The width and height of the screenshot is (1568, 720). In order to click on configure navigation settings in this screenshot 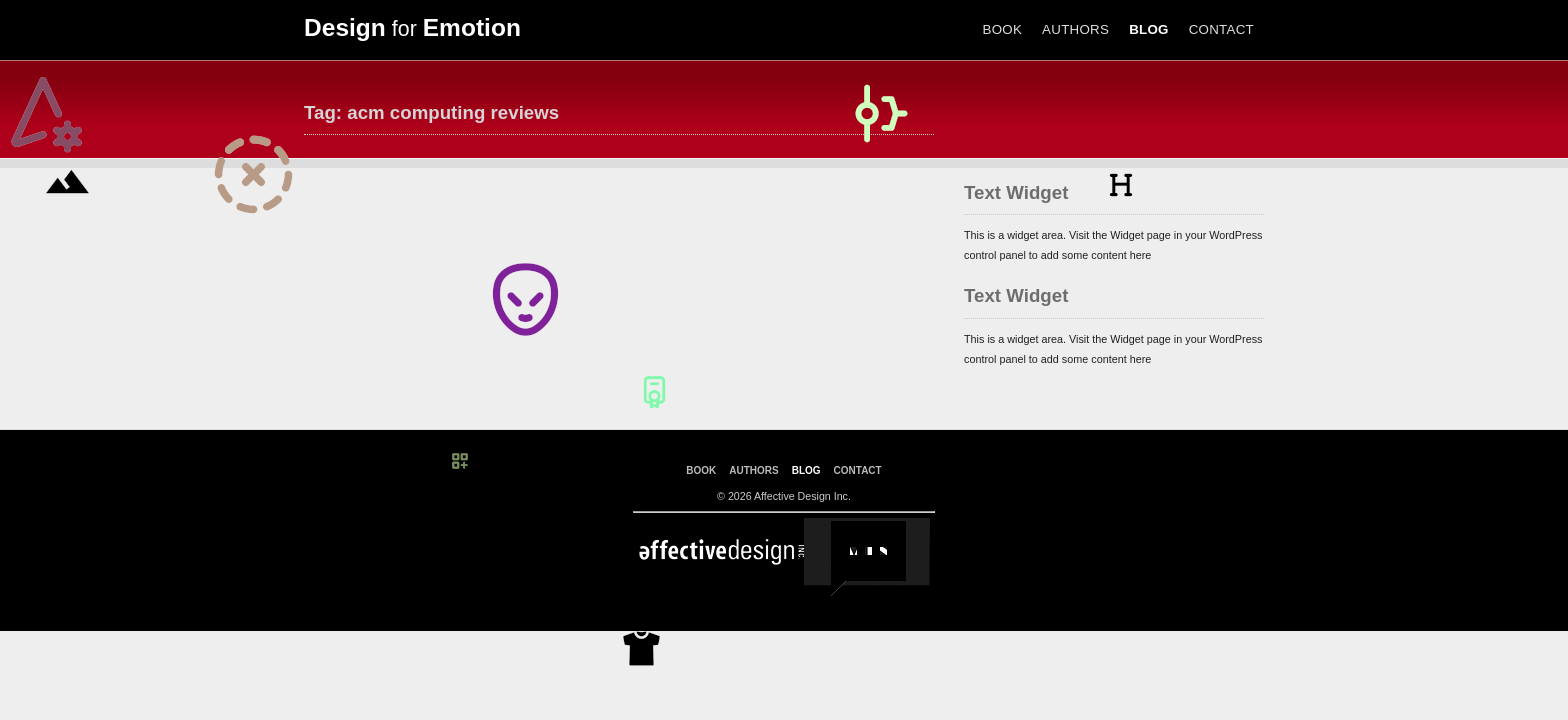, I will do `click(43, 112)`.